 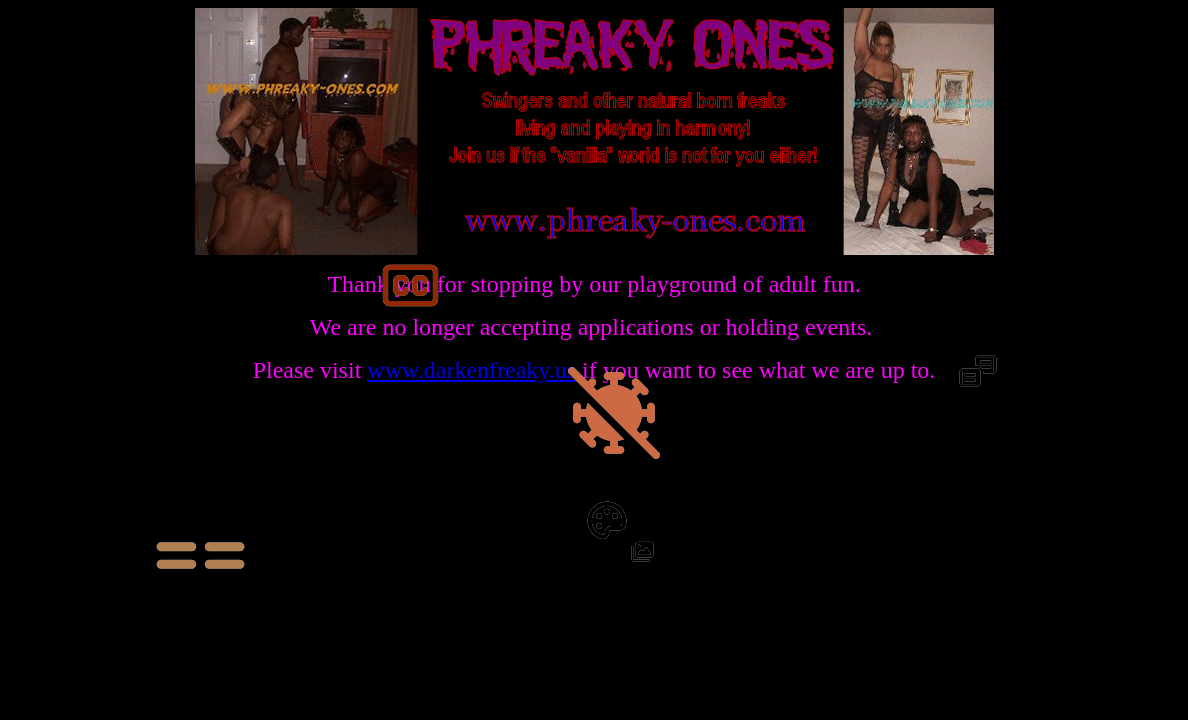 I want to click on view photo gallery, so click(x=643, y=551).